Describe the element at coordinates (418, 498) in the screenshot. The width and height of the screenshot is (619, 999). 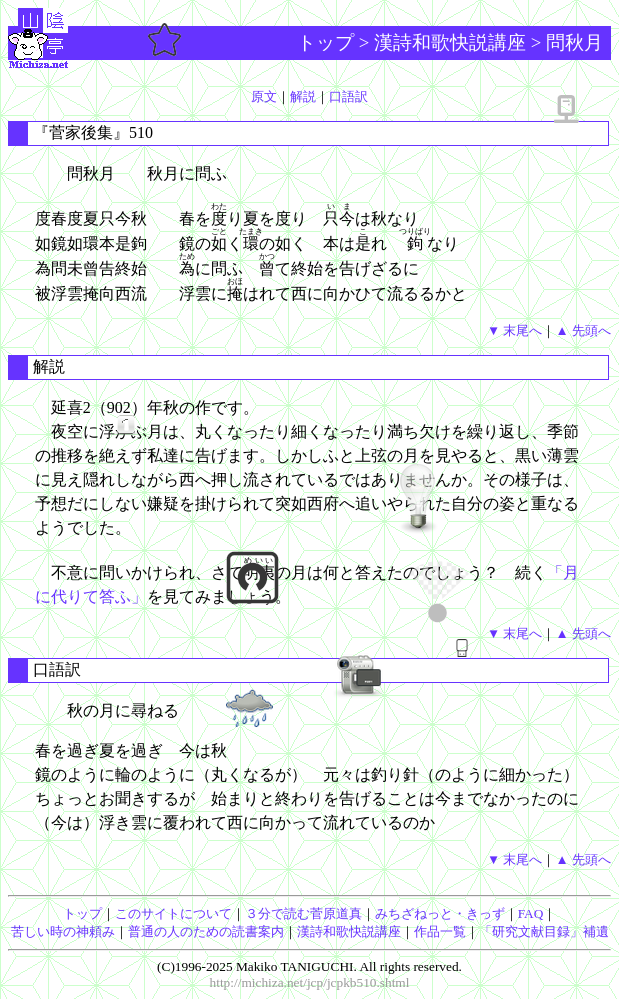
I see `indicates informational message or tip` at that location.